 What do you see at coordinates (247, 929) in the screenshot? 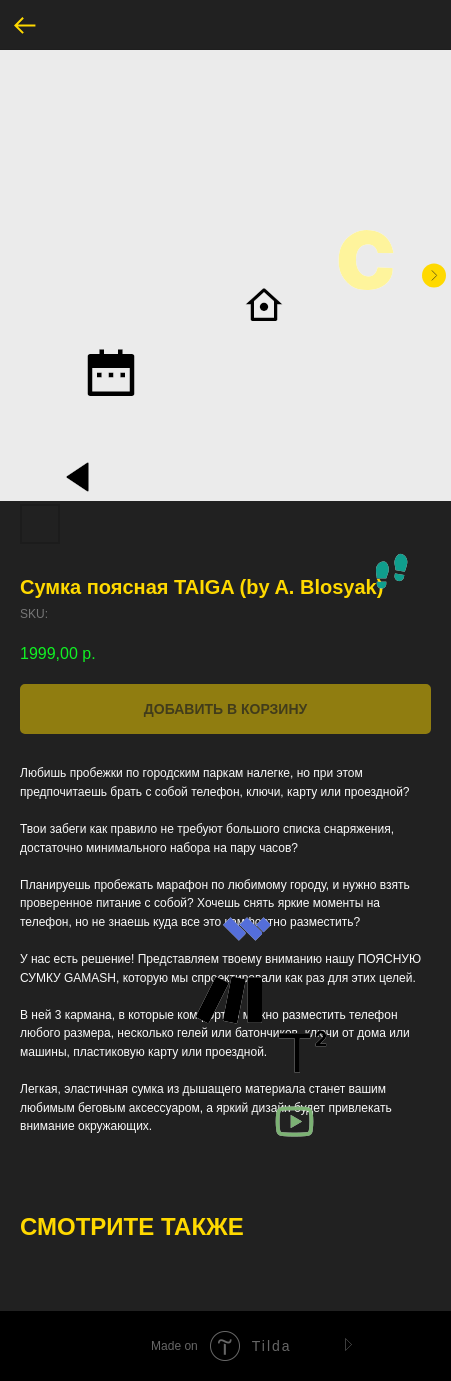
I see `wondershare brand logo` at bounding box center [247, 929].